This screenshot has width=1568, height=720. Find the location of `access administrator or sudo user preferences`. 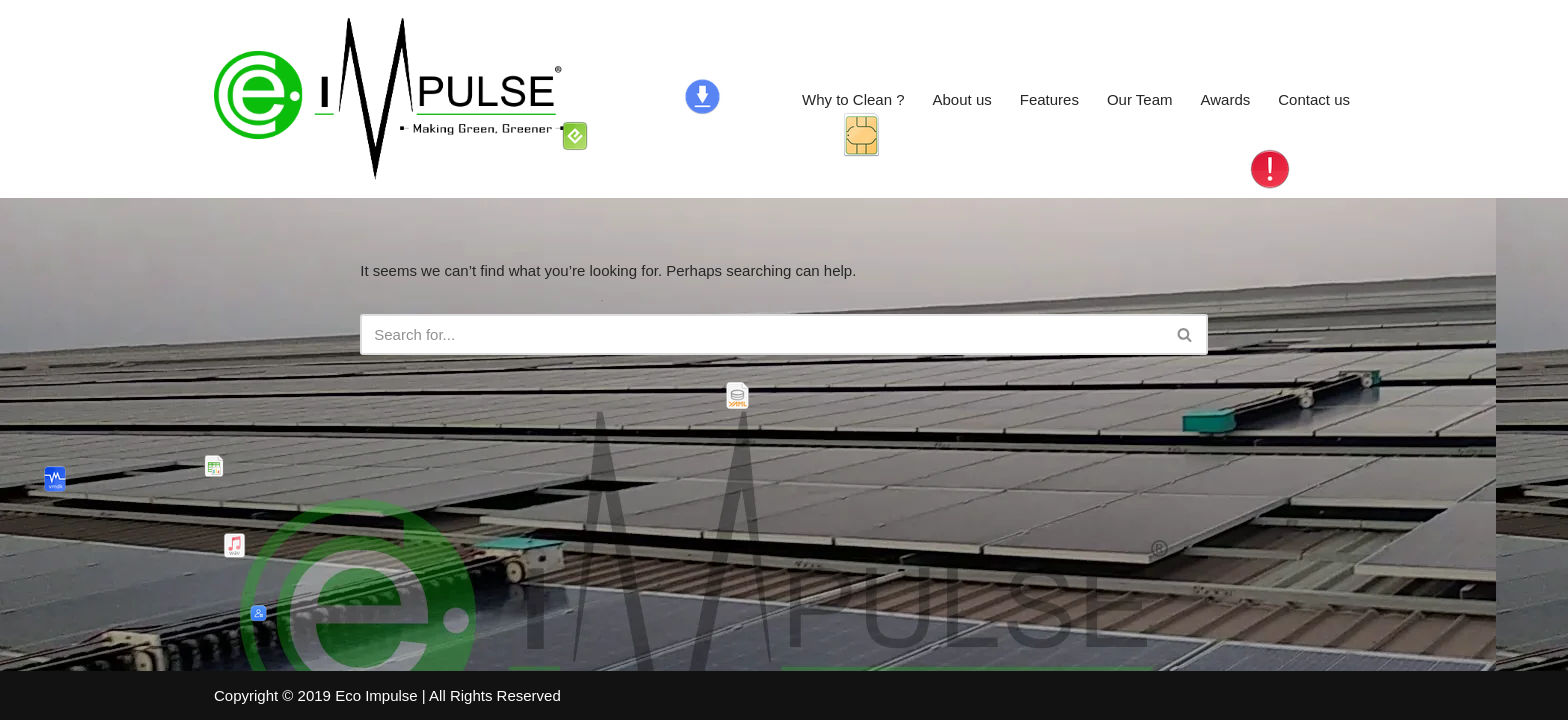

access administrator or sudo user preferences is located at coordinates (258, 613).